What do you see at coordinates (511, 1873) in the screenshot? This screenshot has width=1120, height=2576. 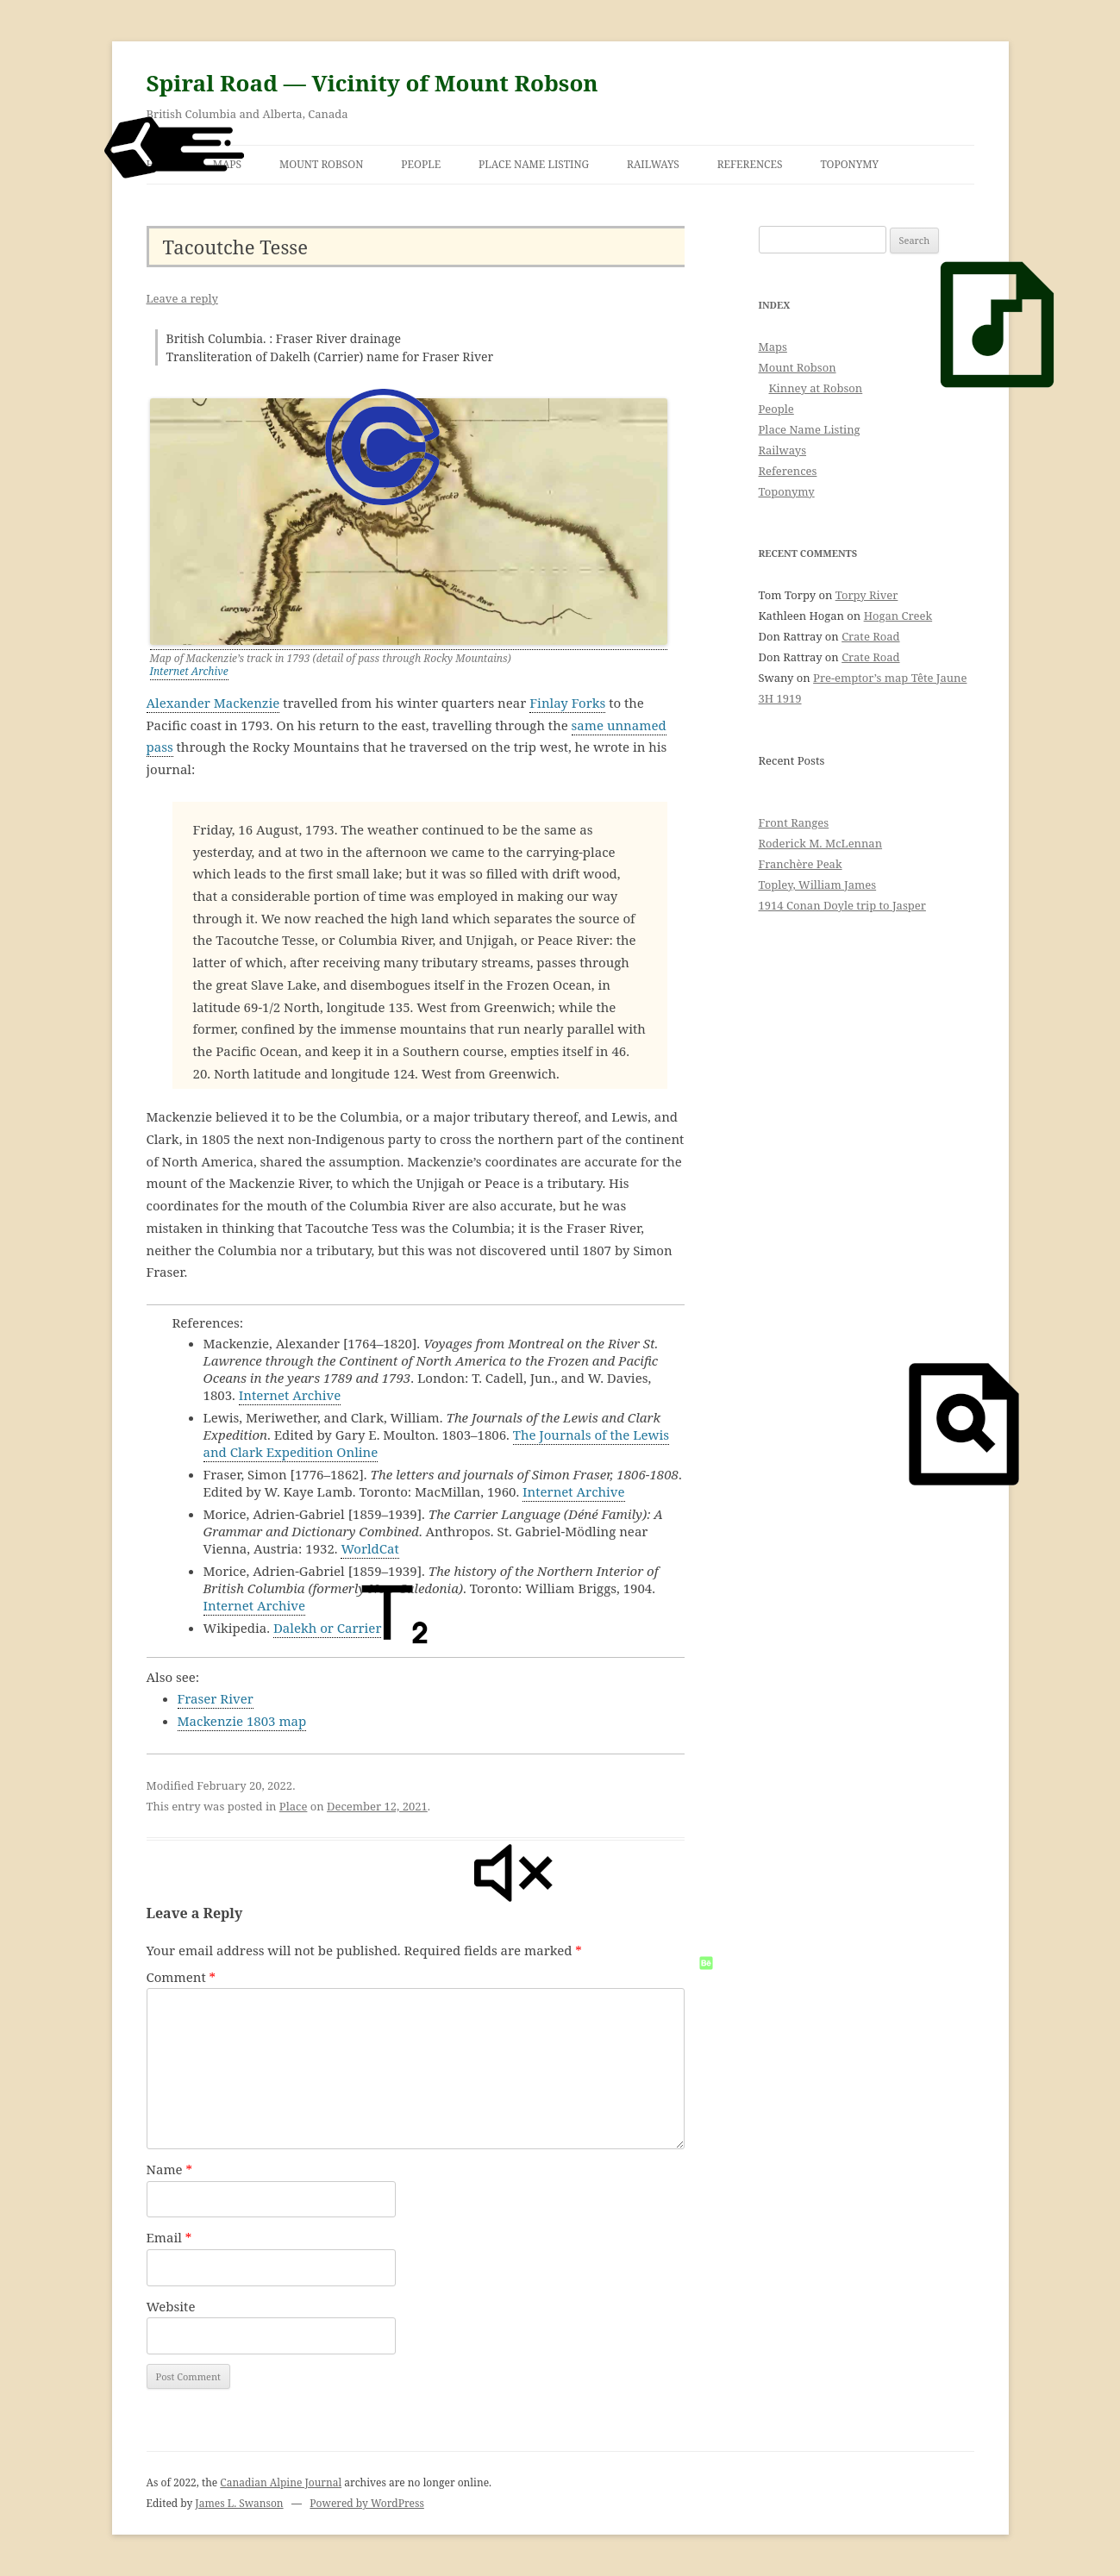 I see `mute audio or sound` at bounding box center [511, 1873].